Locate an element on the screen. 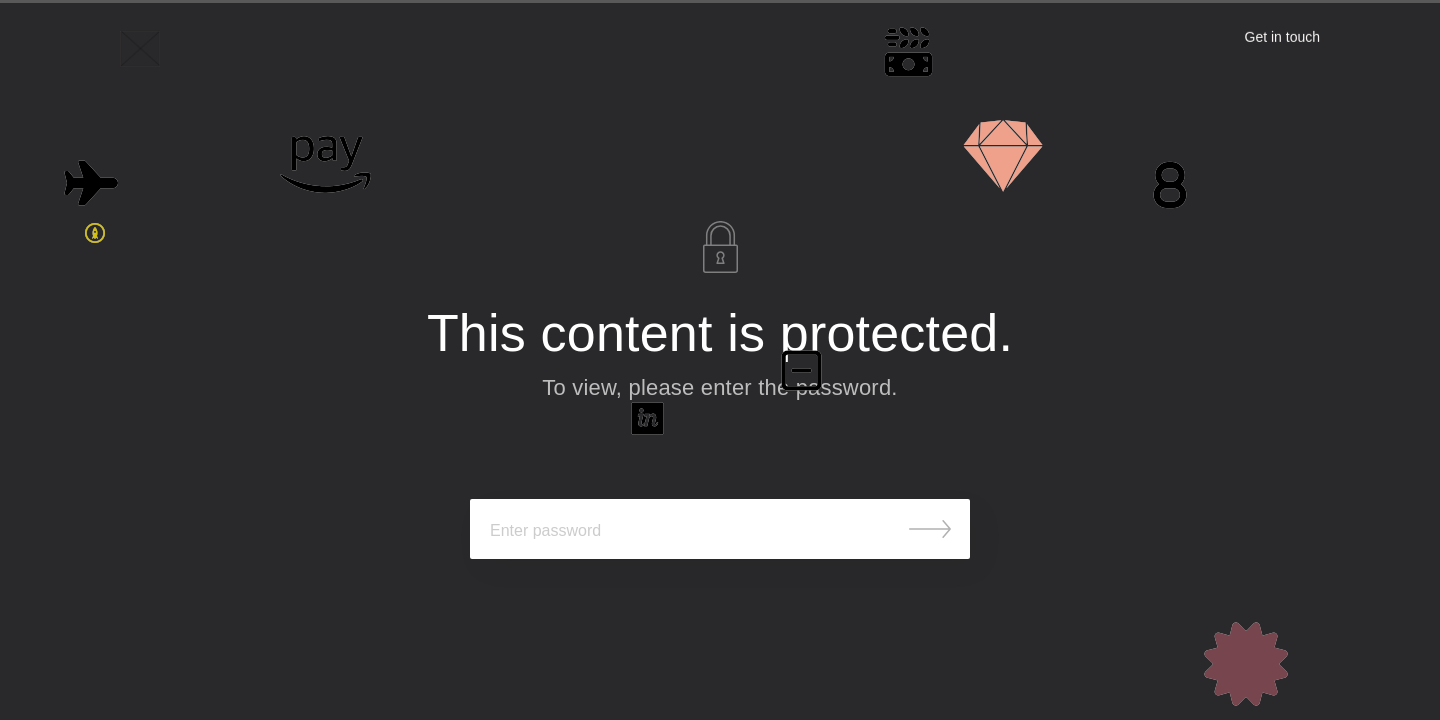 Image resolution: width=1440 pixels, height=720 pixels. indicates a certified or verified status is located at coordinates (1246, 664).